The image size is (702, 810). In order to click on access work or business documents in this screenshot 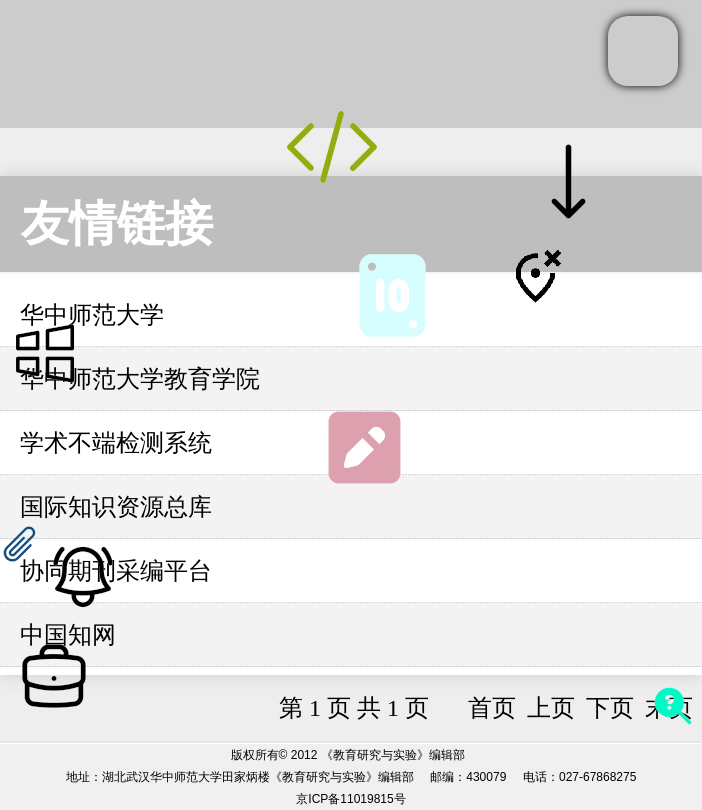, I will do `click(54, 676)`.